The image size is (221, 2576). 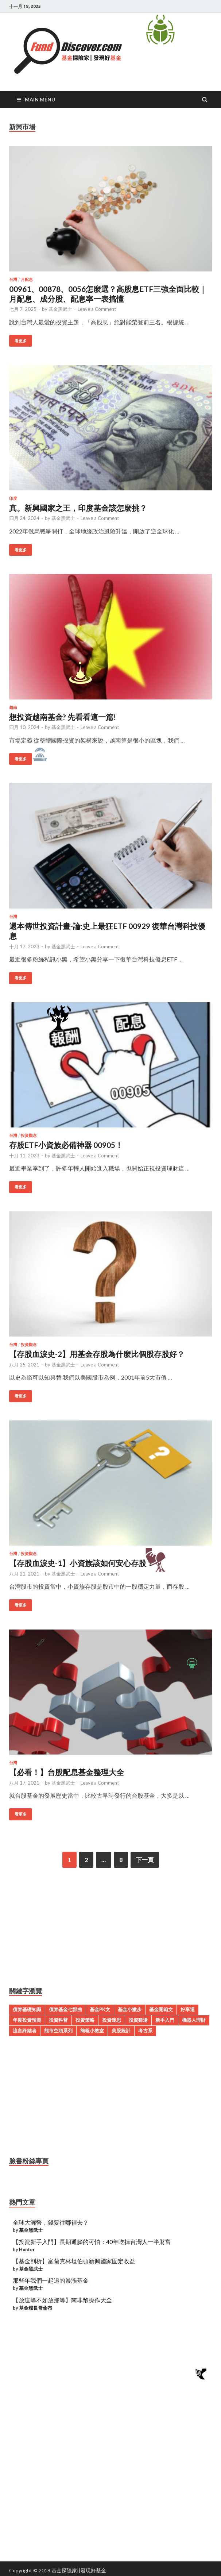 What do you see at coordinates (201, 2374) in the screenshot?
I see `indicates speed boost or agility power-up` at bounding box center [201, 2374].